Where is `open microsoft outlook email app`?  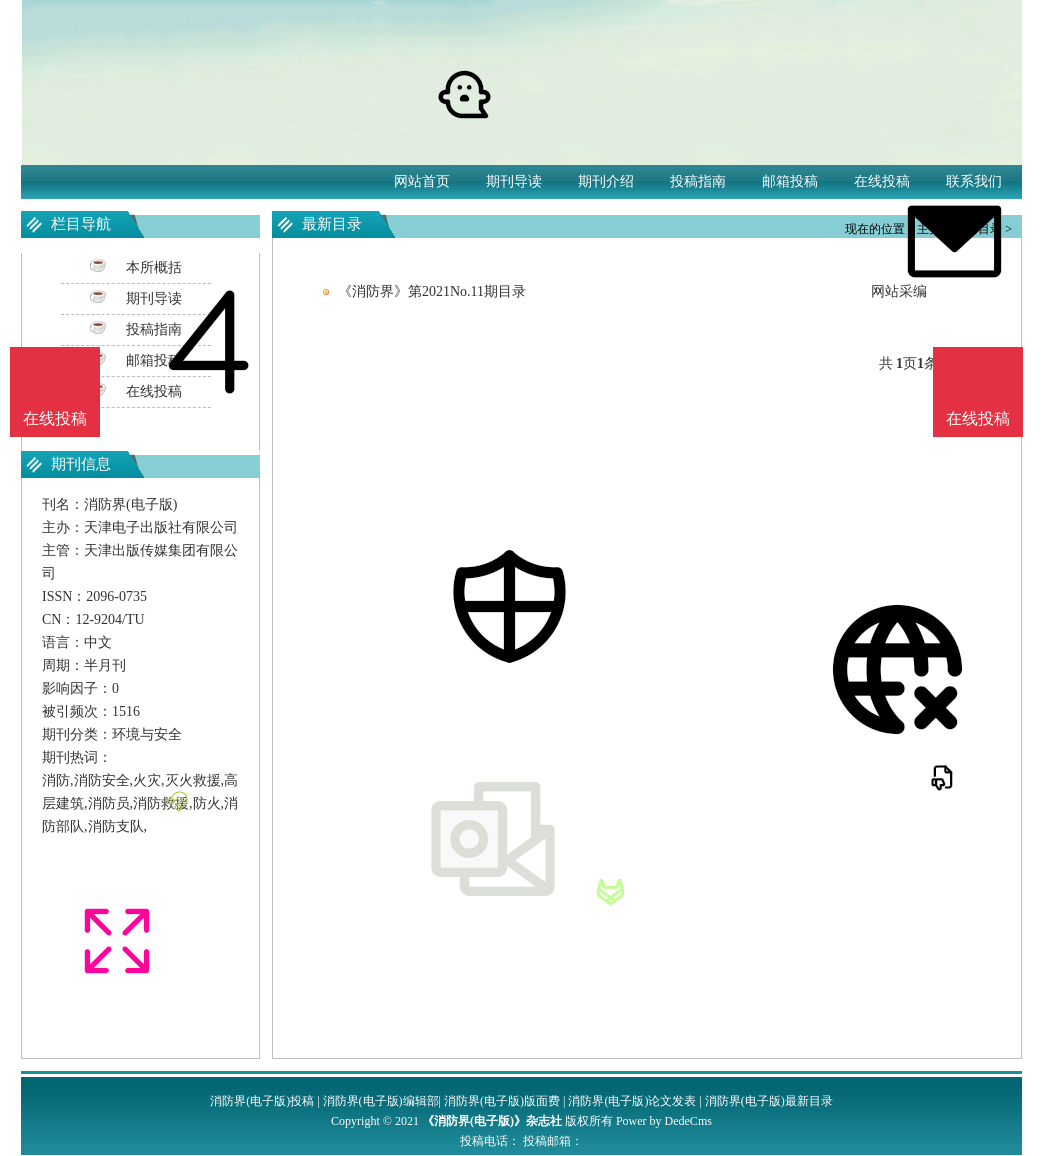
open microsoft outlook email app is located at coordinates (493, 839).